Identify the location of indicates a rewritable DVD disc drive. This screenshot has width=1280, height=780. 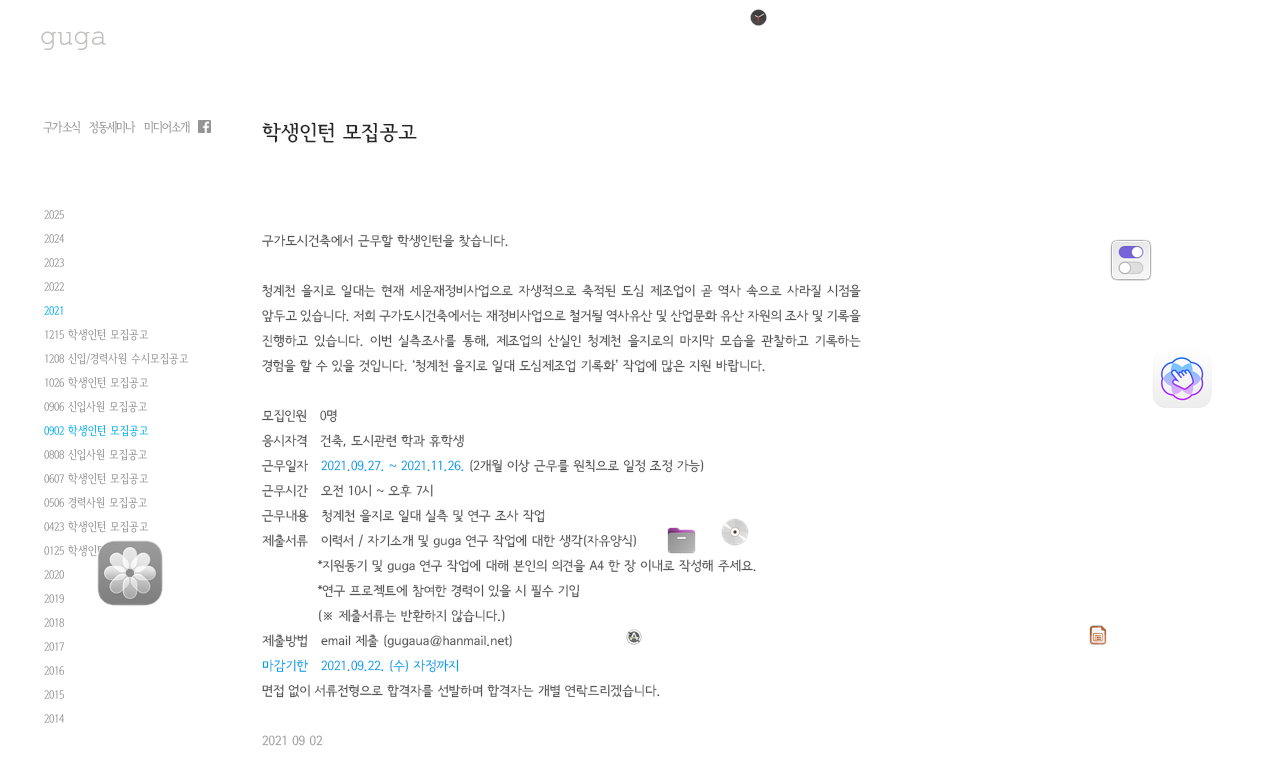
(735, 532).